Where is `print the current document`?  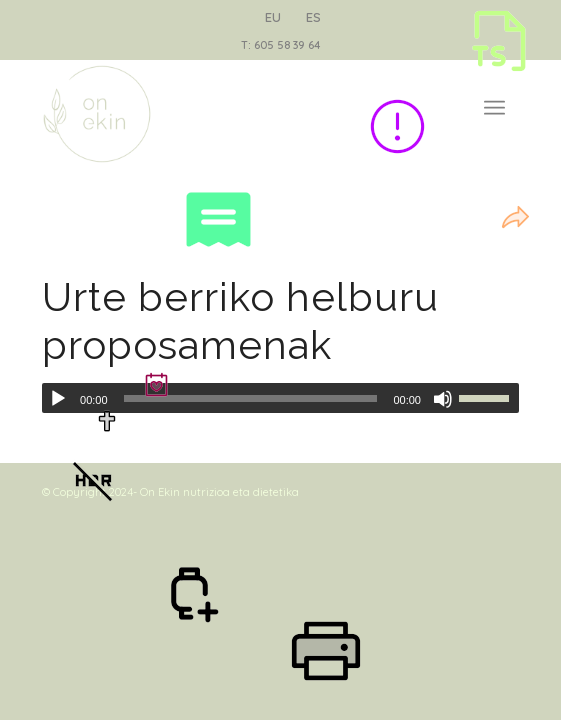 print the current document is located at coordinates (326, 651).